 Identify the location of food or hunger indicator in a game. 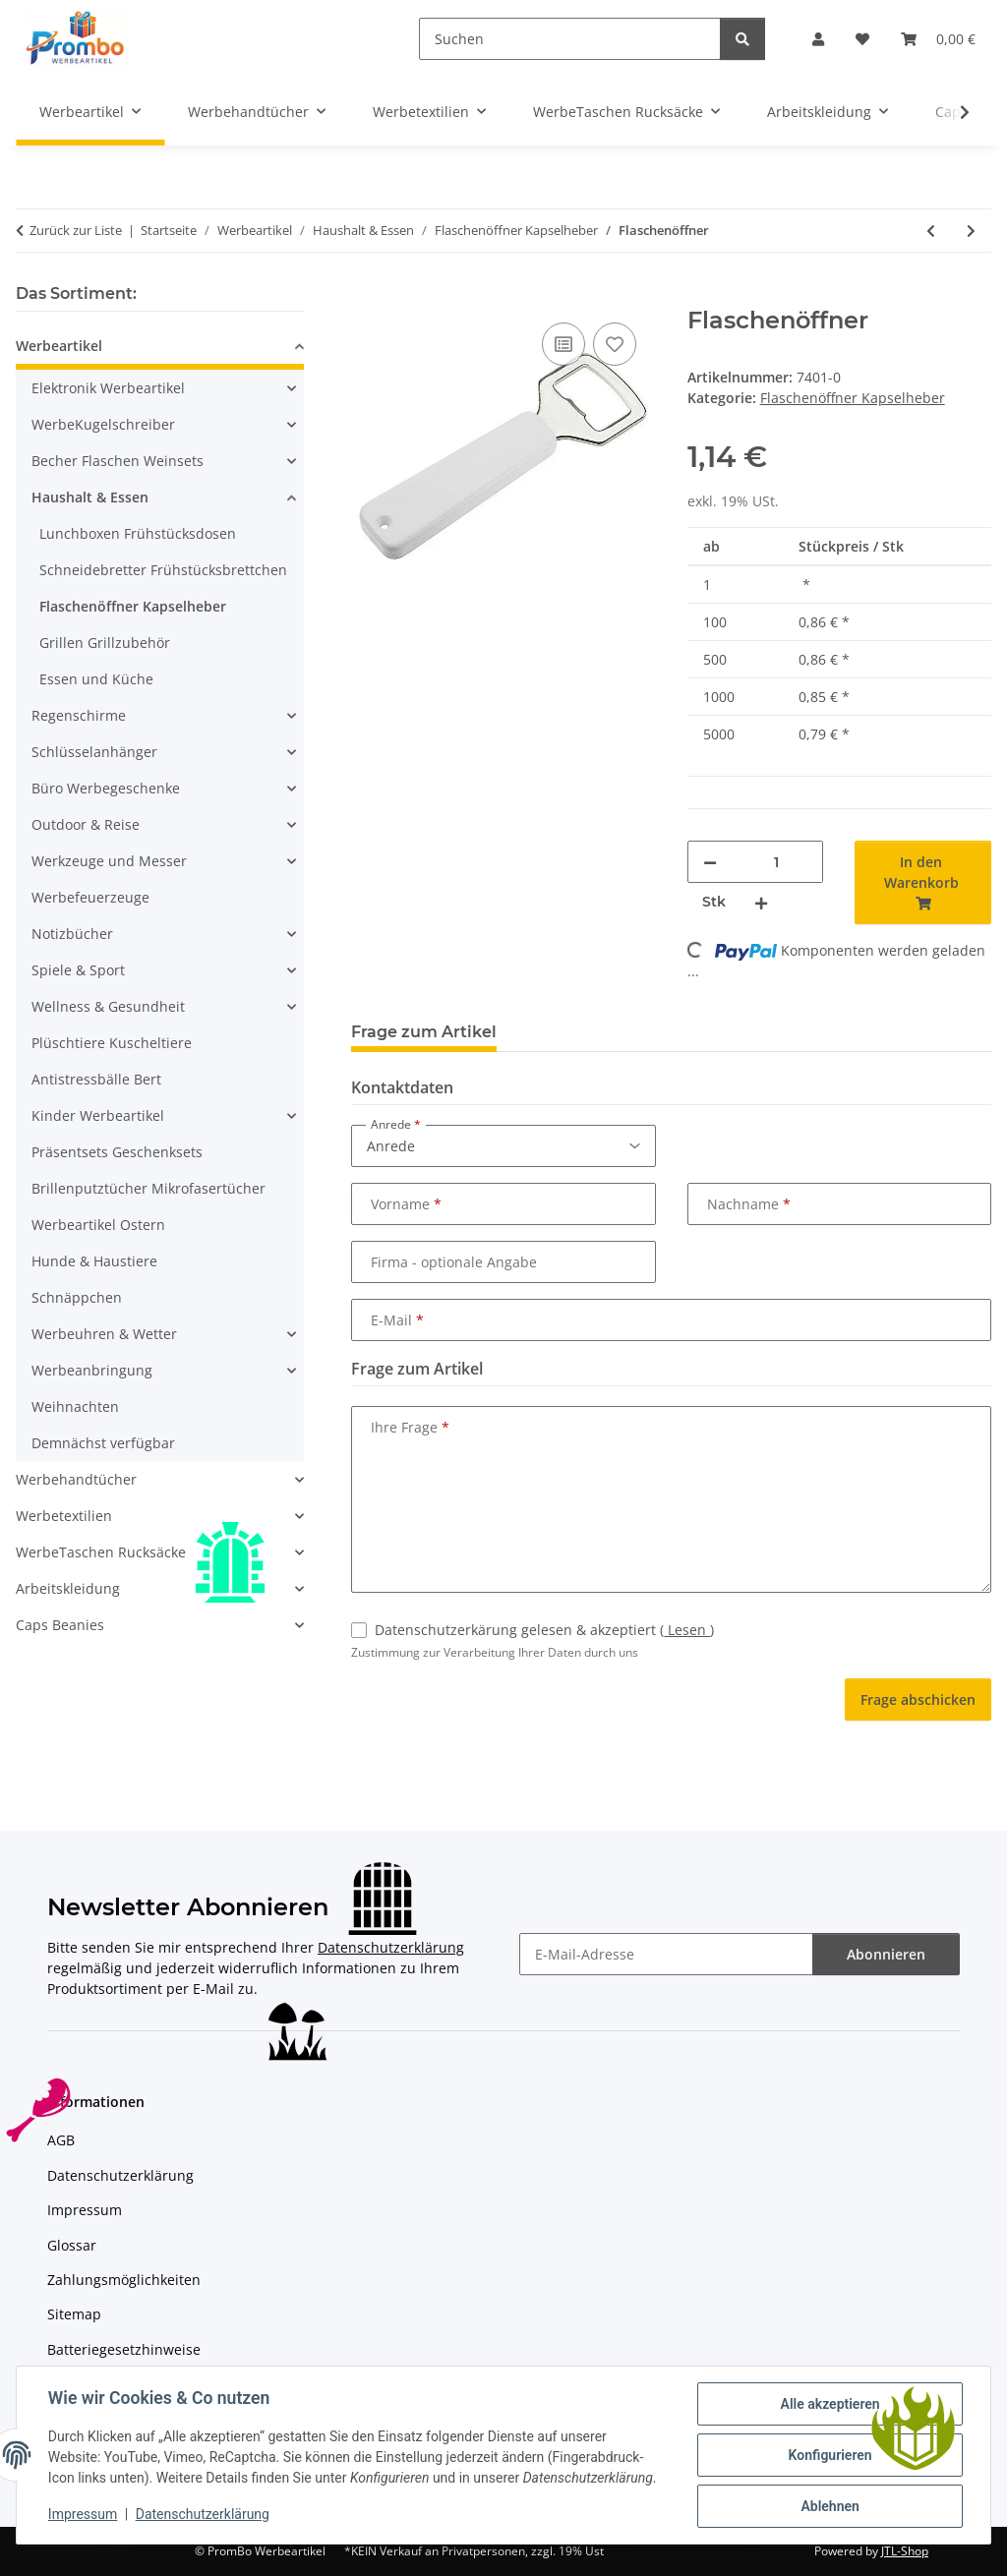
(38, 2110).